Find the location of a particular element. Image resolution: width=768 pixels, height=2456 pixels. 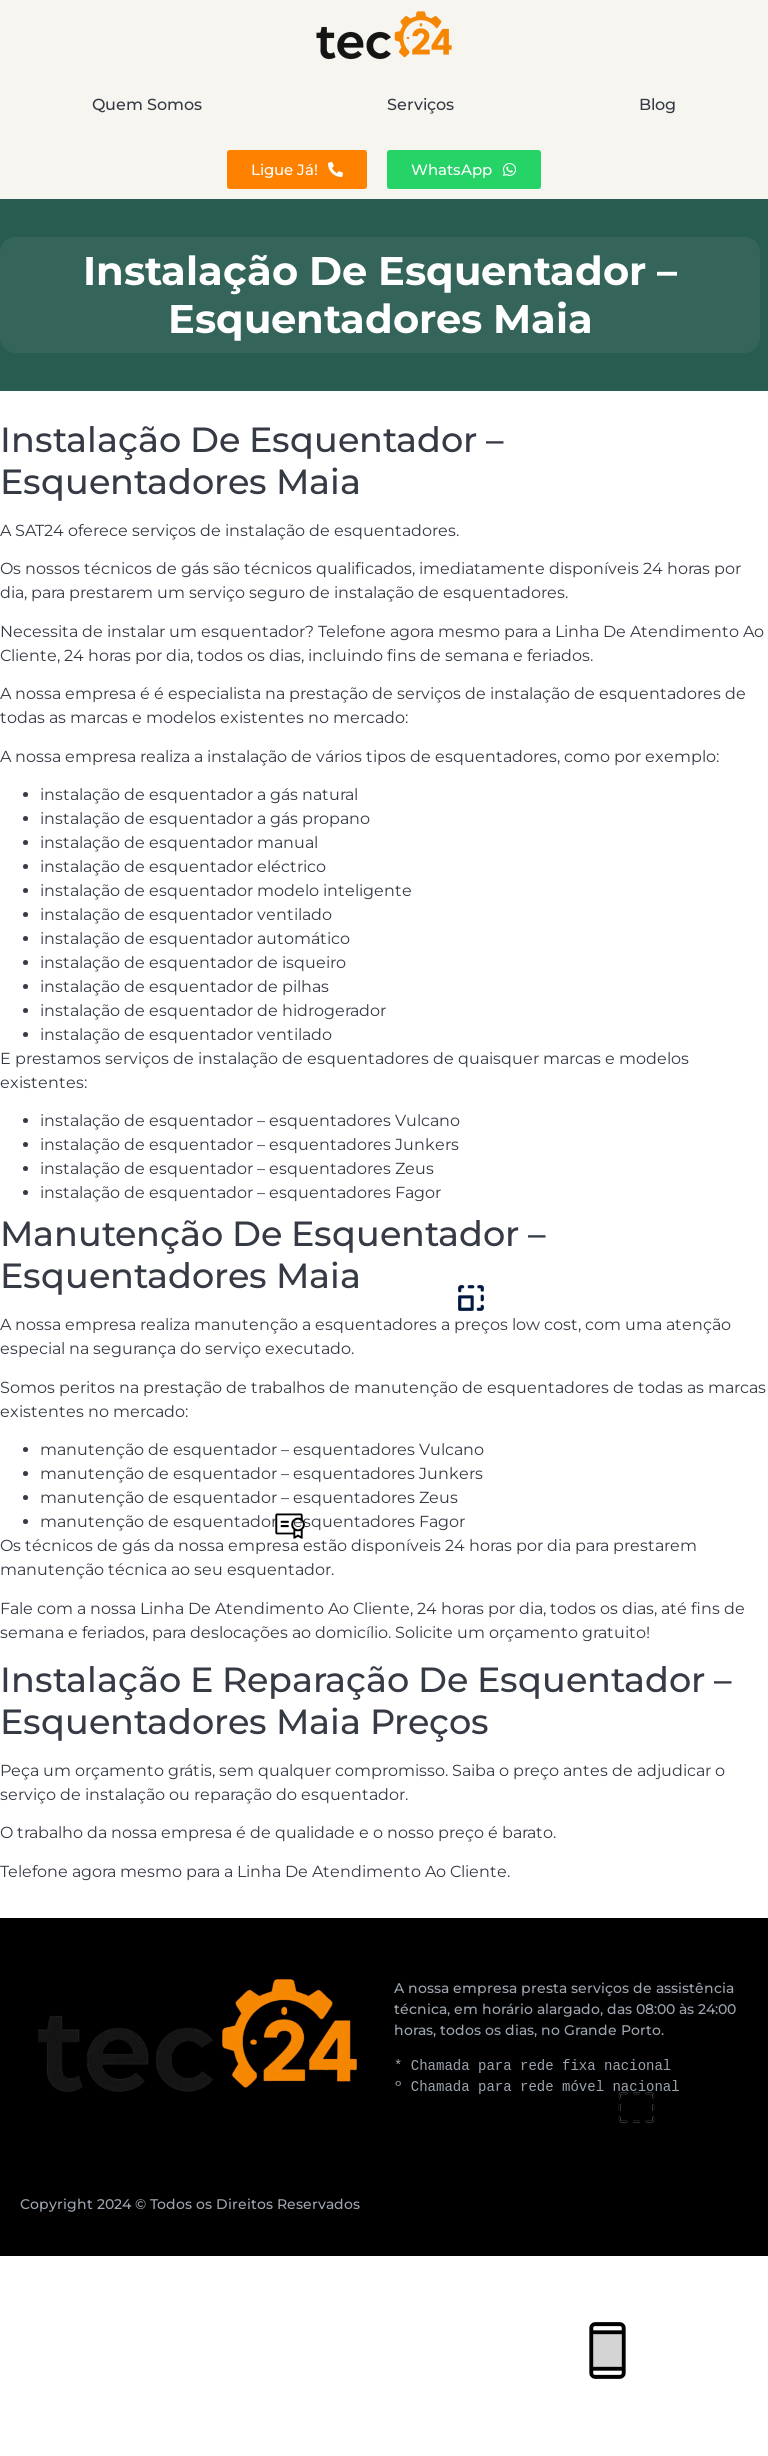

switch to mobile view is located at coordinates (607, 2350).